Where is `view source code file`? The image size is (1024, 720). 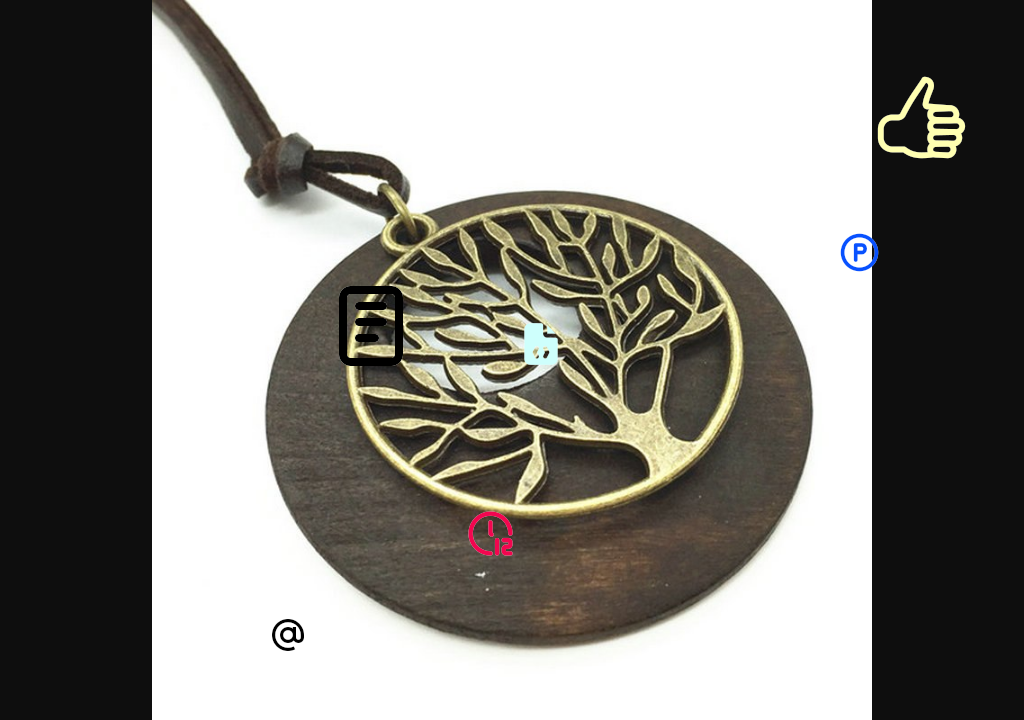
view source code file is located at coordinates (541, 344).